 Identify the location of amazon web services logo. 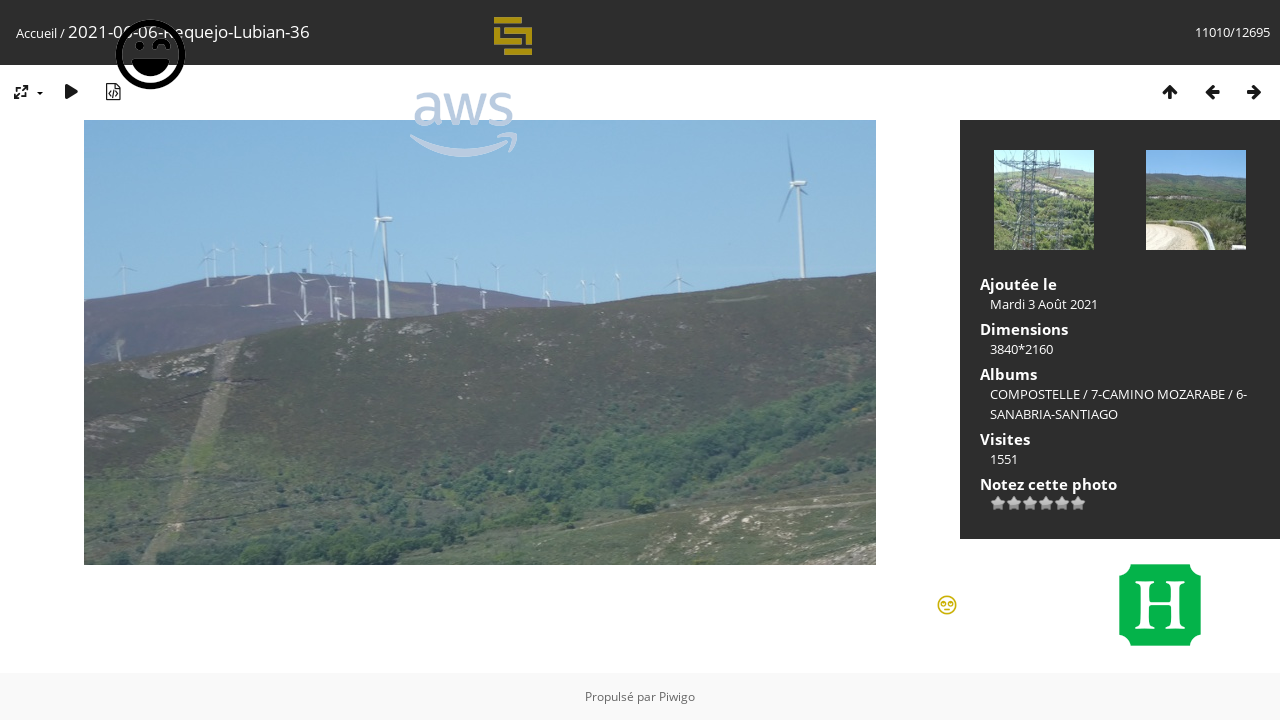
(463, 124).